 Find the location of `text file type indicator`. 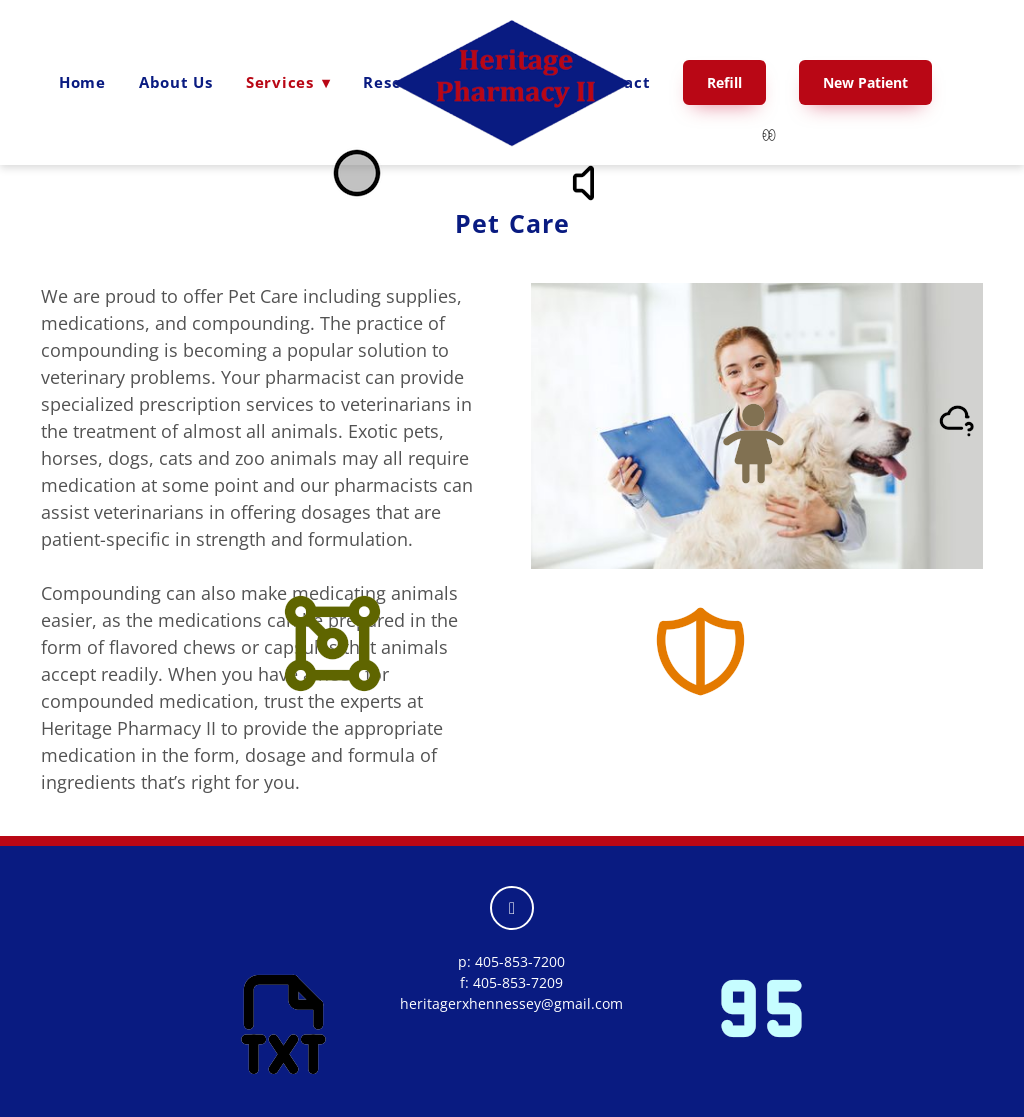

text file type indicator is located at coordinates (283, 1024).